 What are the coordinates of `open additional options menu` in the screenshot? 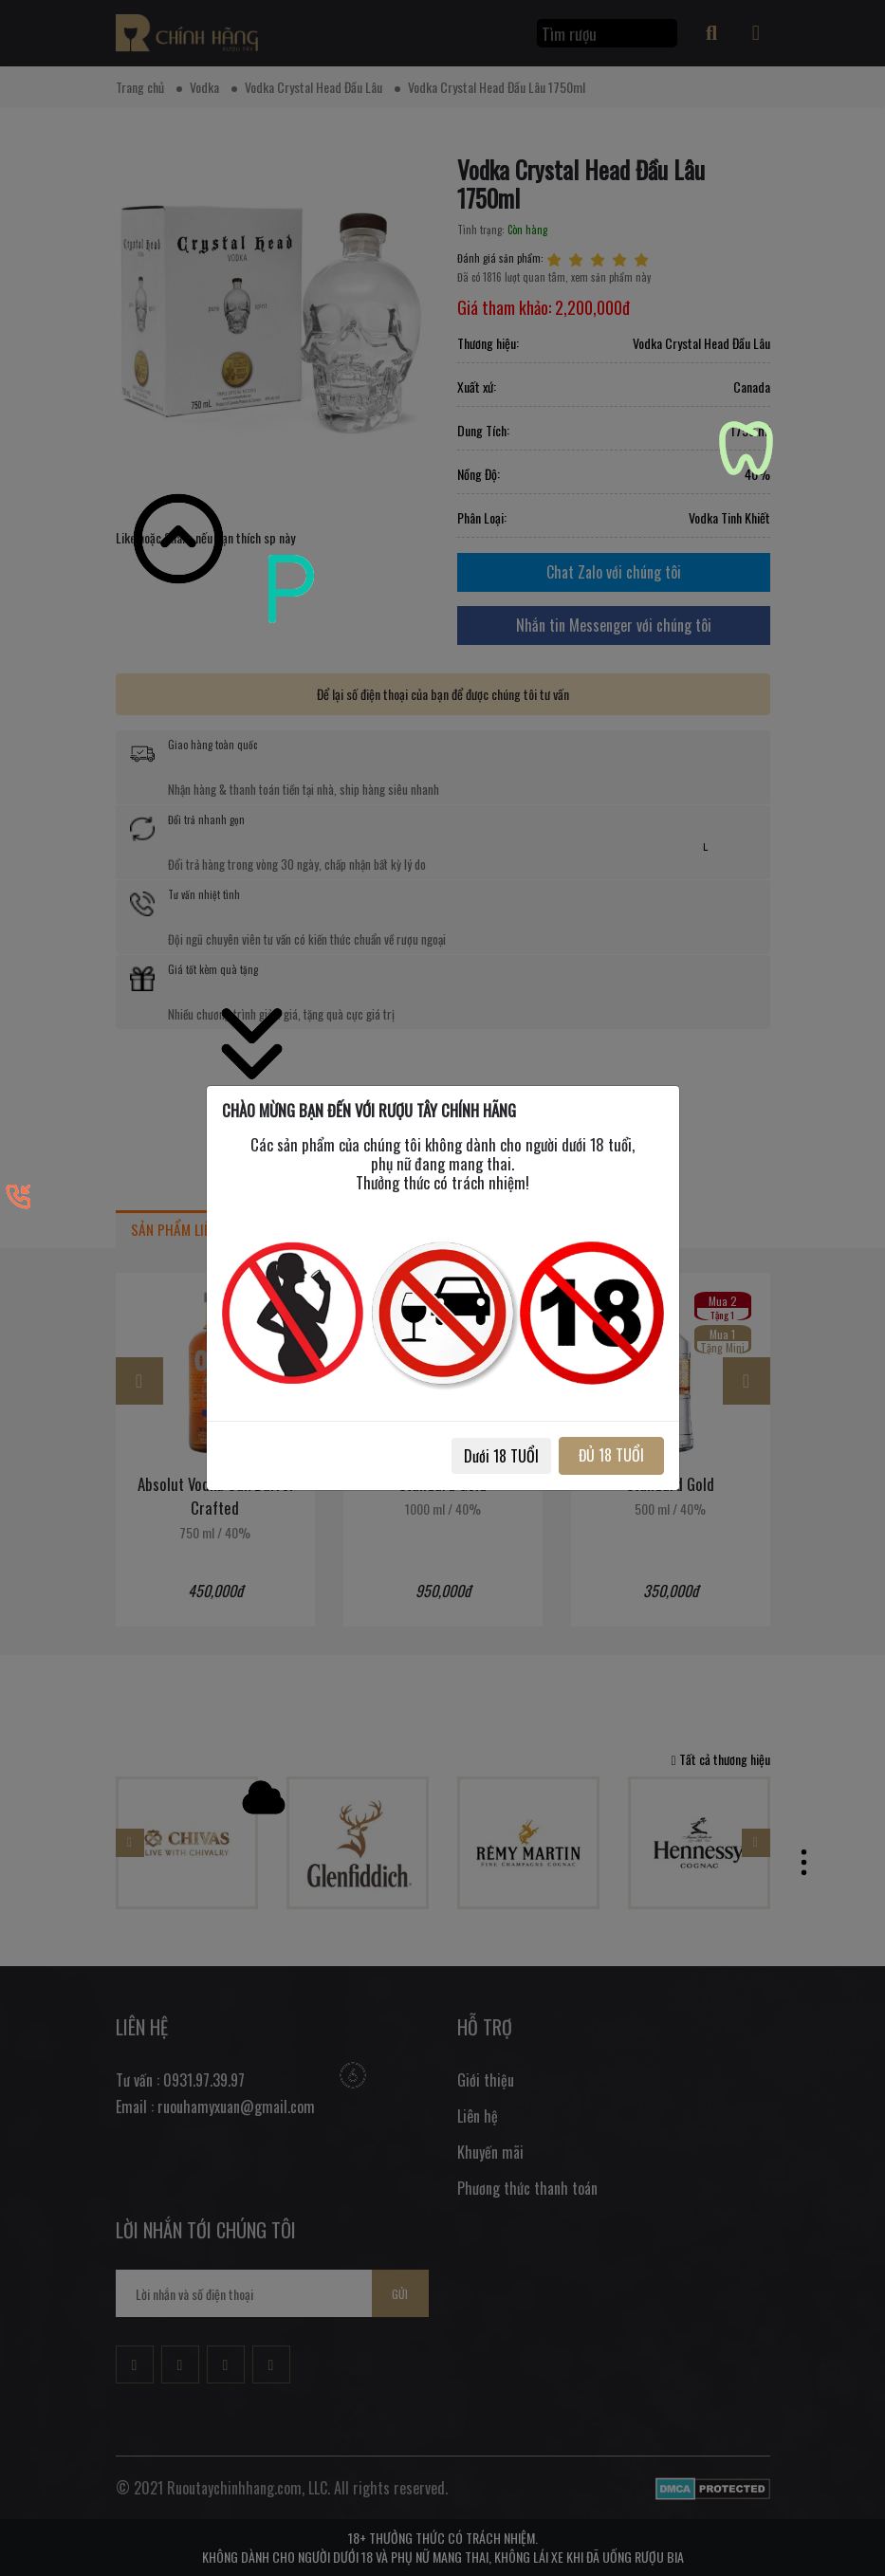 It's located at (803, 1862).